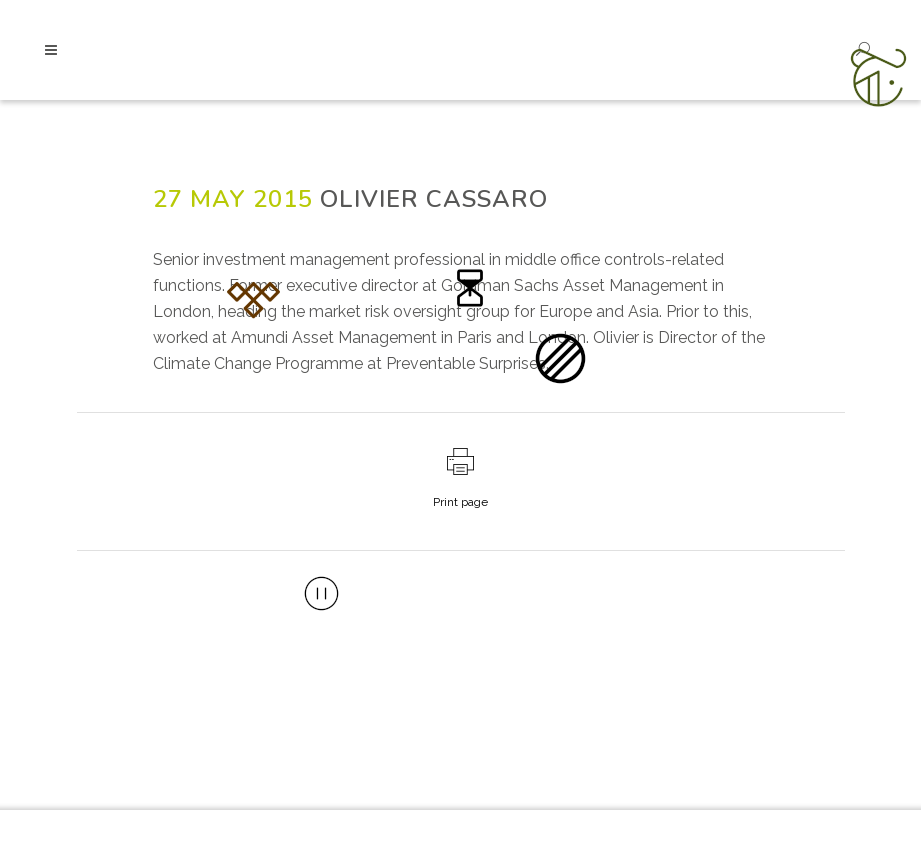 This screenshot has height=863, width=921. I want to click on pause media playback, so click(321, 593).